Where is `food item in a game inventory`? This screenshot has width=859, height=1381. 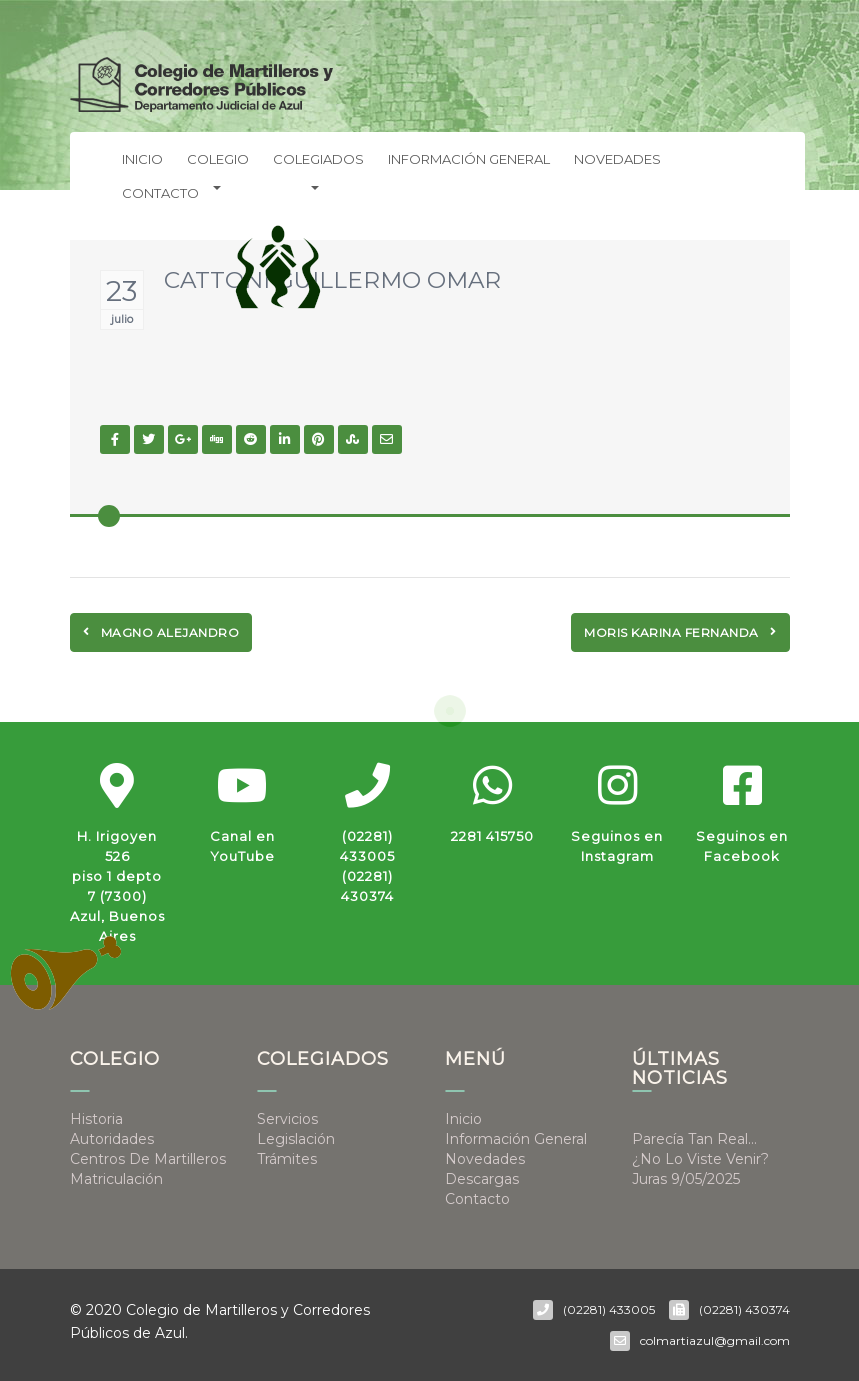 food item in a game inventory is located at coordinates (66, 973).